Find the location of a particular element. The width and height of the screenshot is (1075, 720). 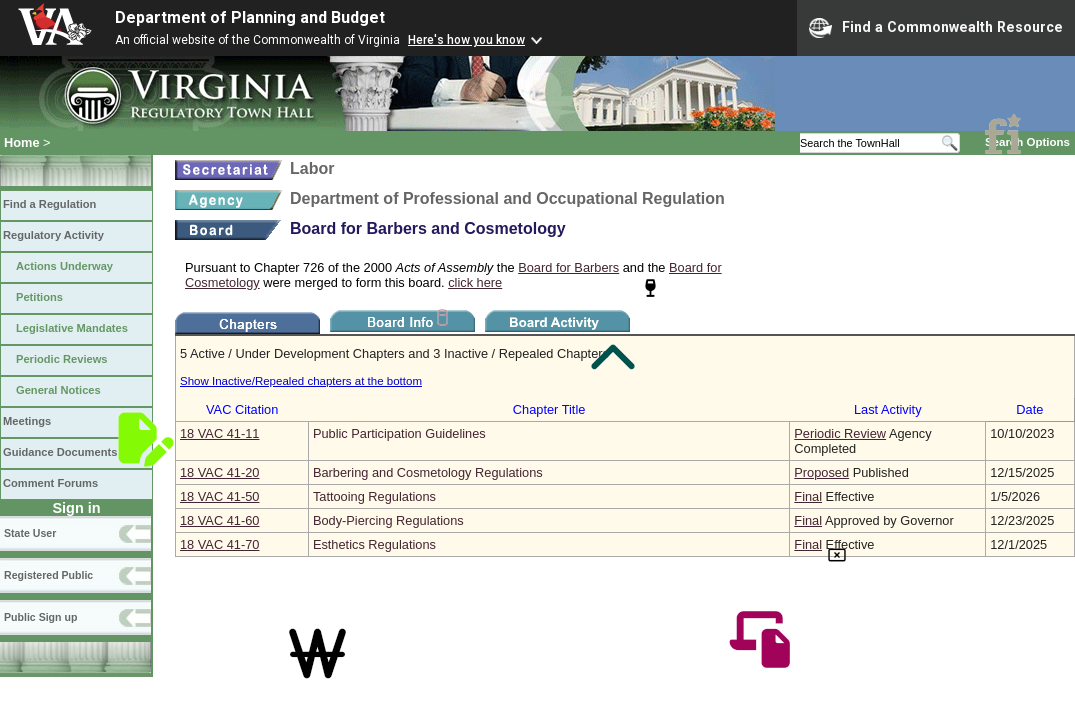

close or dismiss a window is located at coordinates (837, 555).